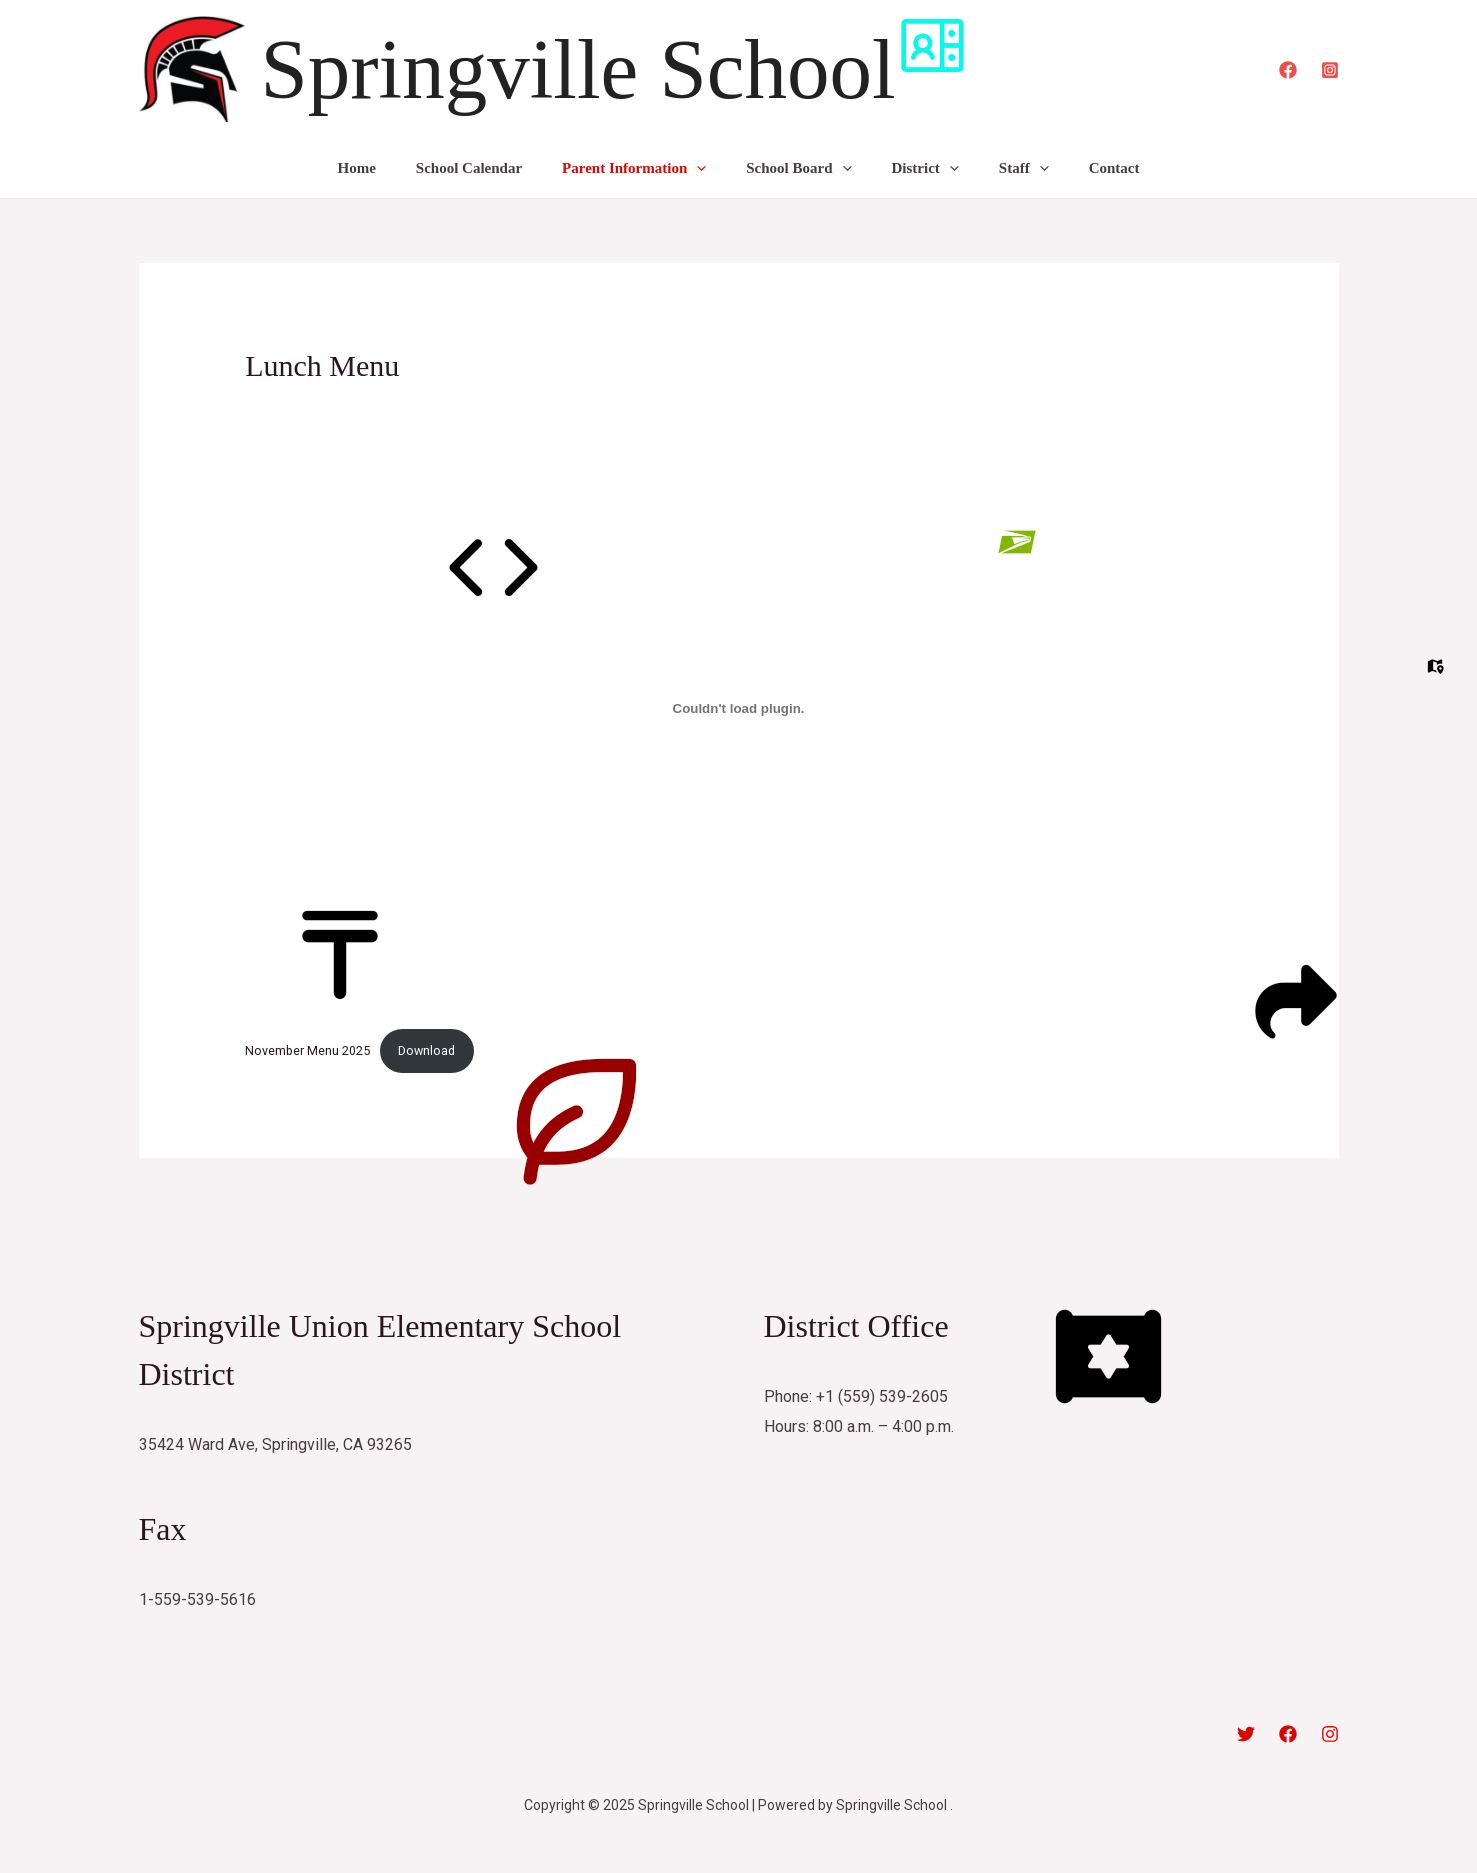 This screenshot has height=1873, width=1477. Describe the element at coordinates (493, 567) in the screenshot. I see `view source code` at that location.